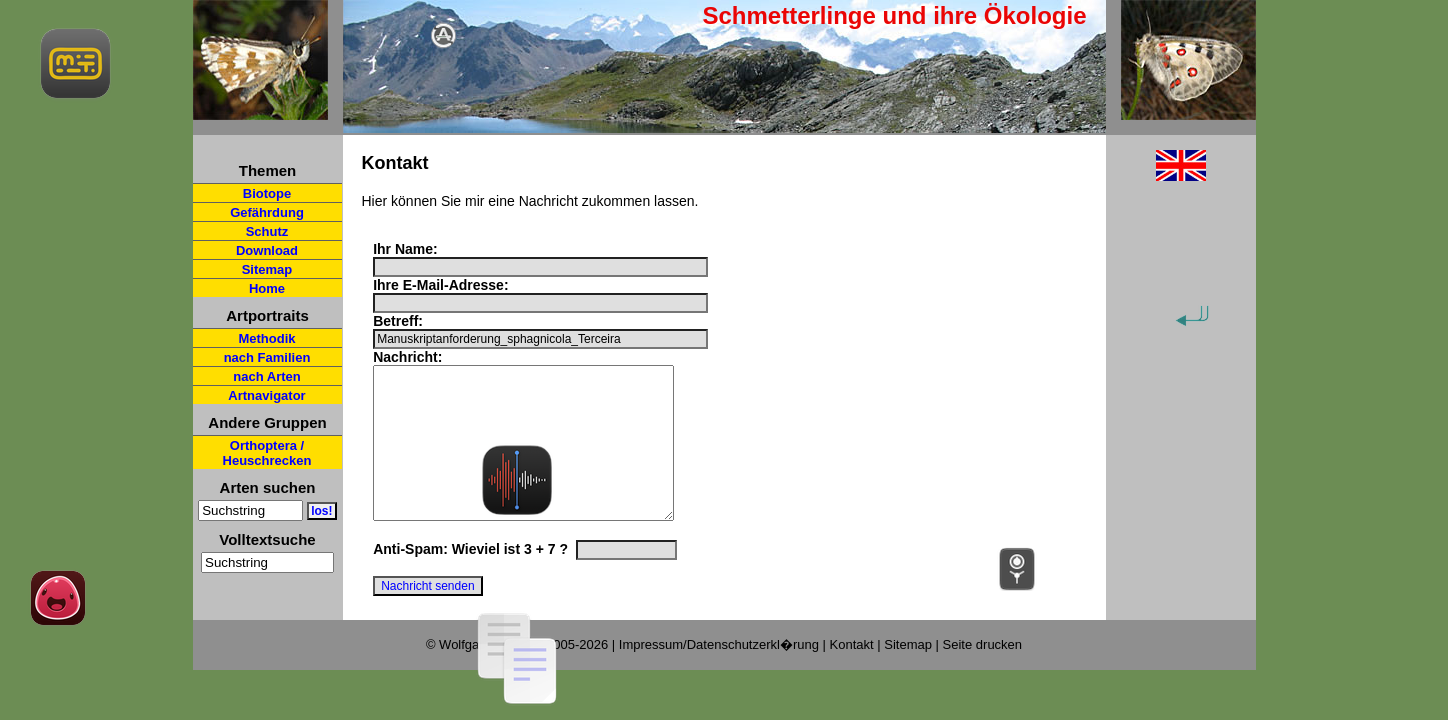 The image size is (1448, 720). What do you see at coordinates (58, 598) in the screenshot?
I see `launch slime rancher game` at bounding box center [58, 598].